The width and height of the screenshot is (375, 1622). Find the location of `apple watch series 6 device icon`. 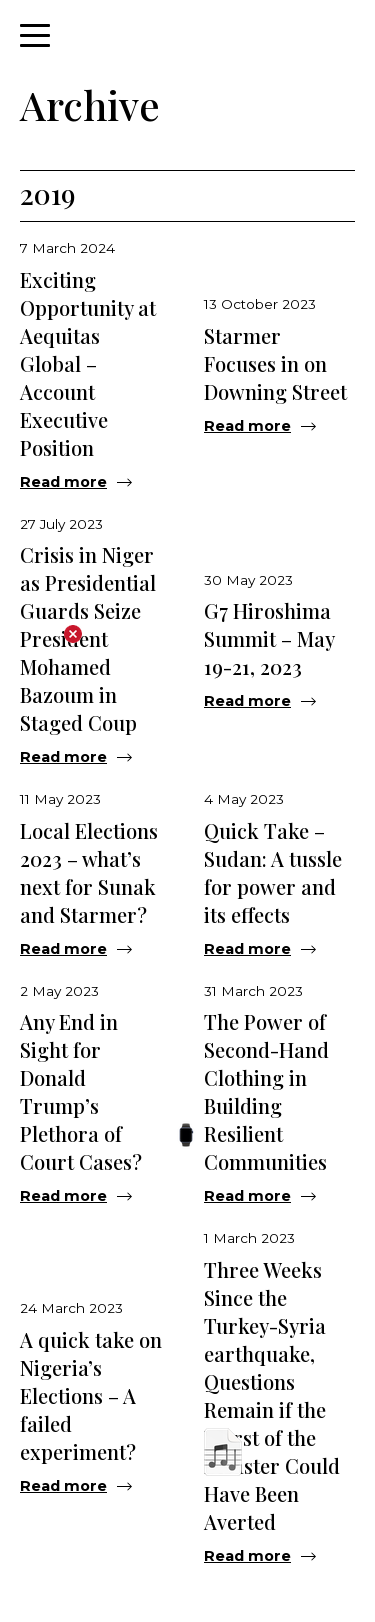

apple watch series 6 device icon is located at coordinates (186, 1135).